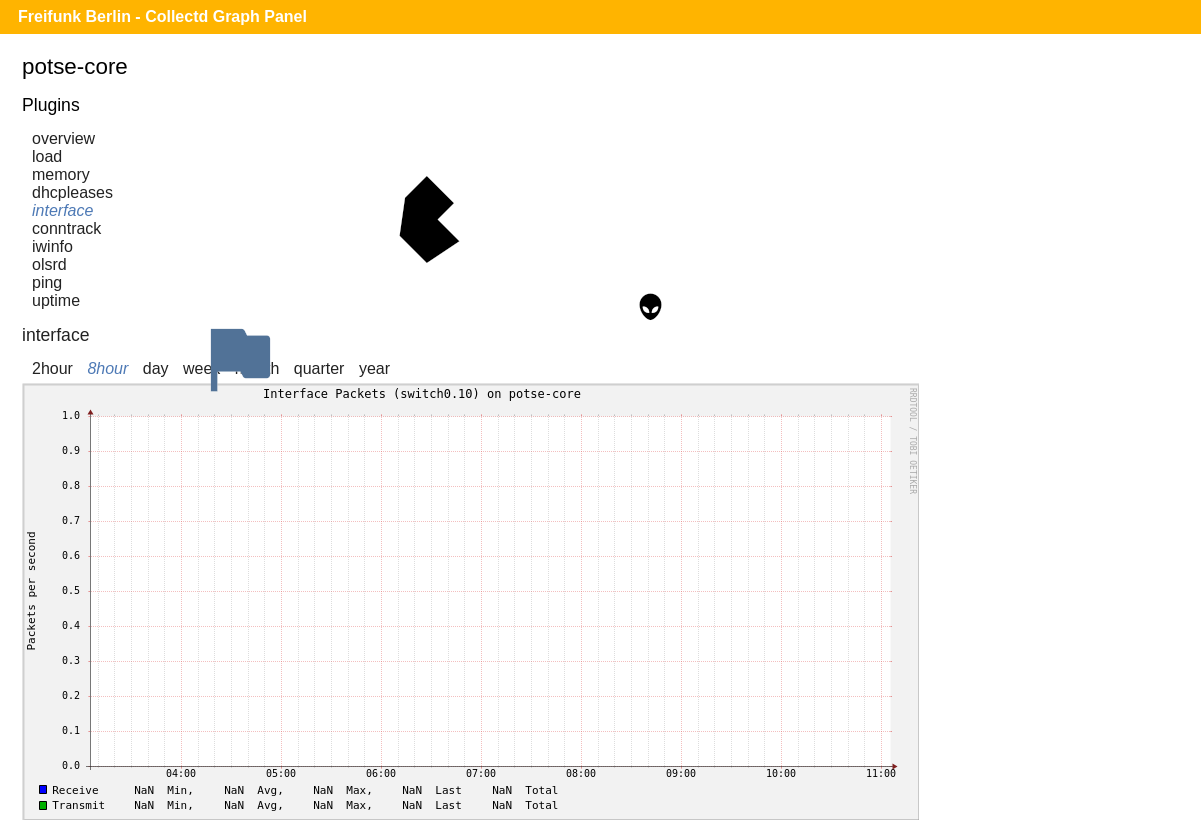  I want to click on flag or mark an item for follow-up, so click(240, 358).